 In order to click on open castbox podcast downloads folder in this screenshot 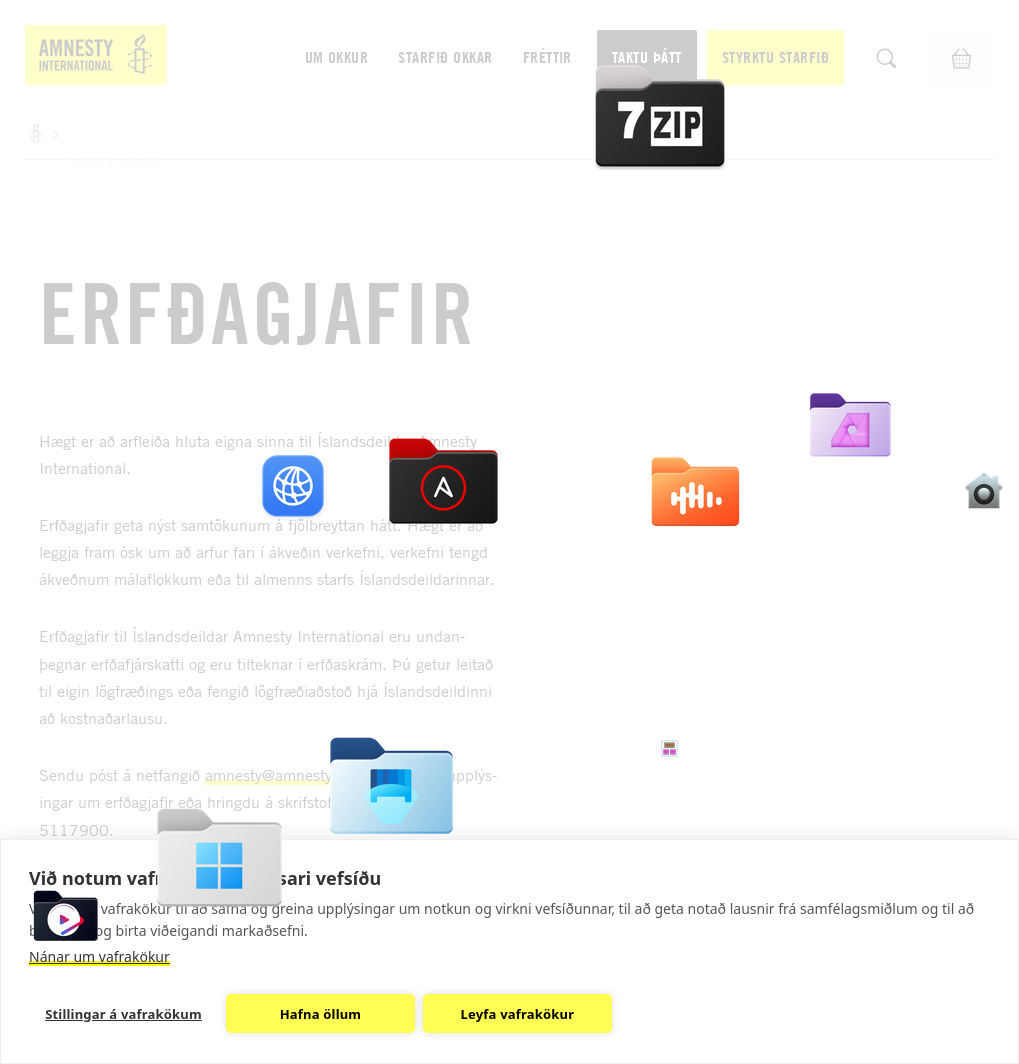, I will do `click(695, 494)`.